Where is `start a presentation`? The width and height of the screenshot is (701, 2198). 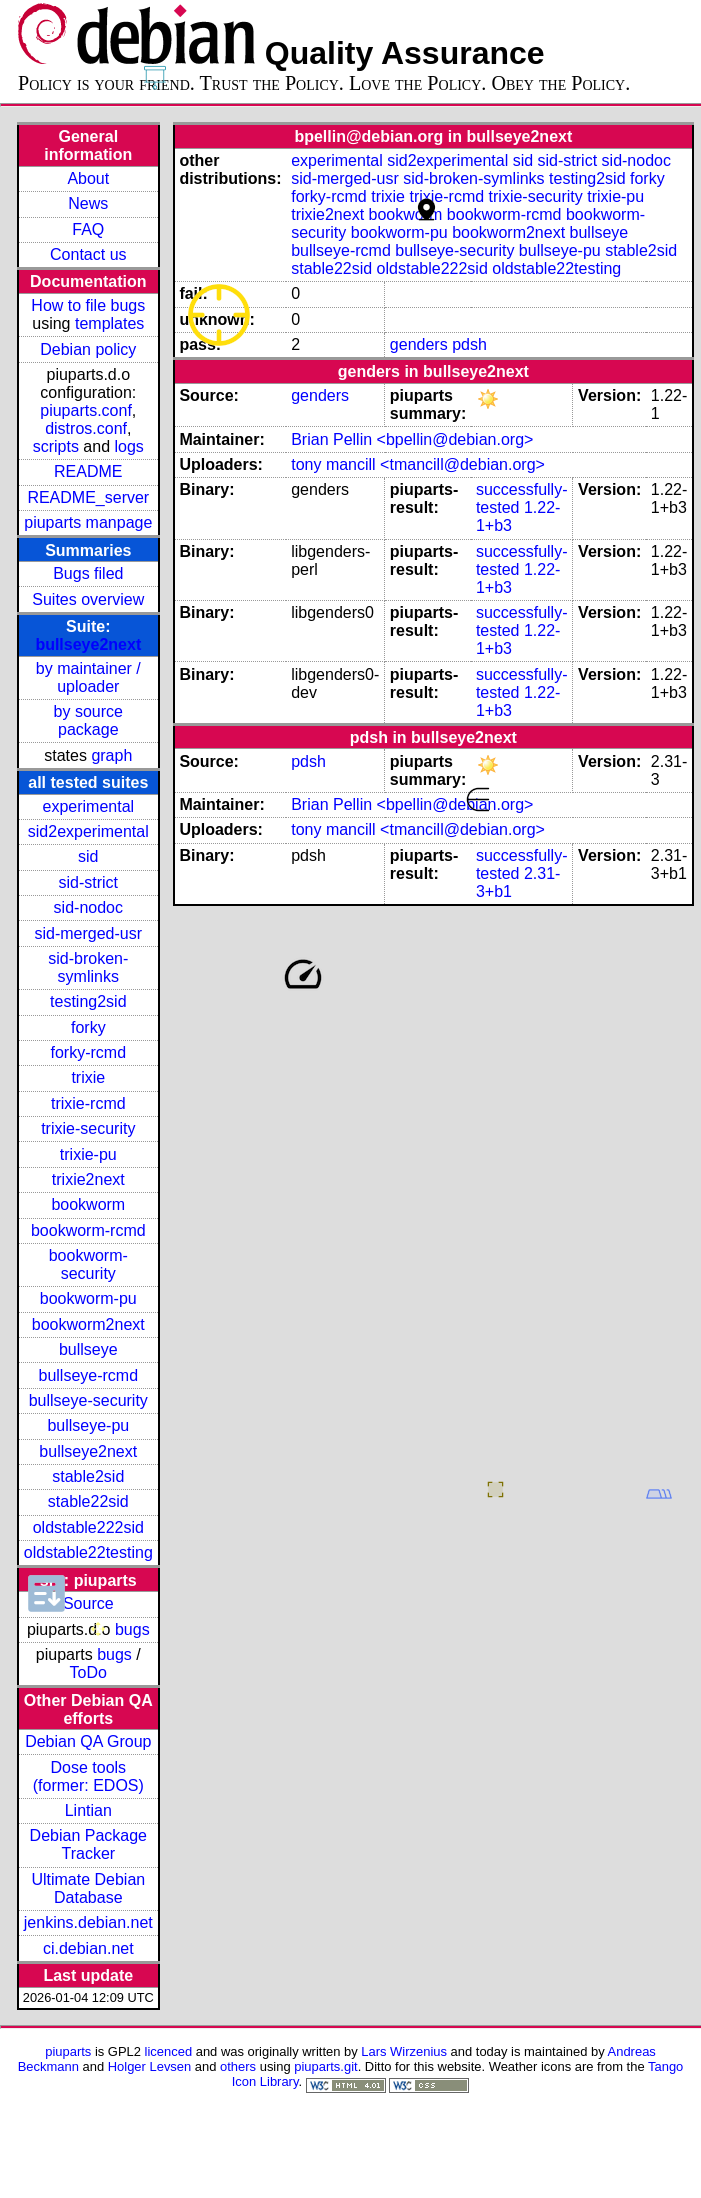
start a presentation is located at coordinates (155, 76).